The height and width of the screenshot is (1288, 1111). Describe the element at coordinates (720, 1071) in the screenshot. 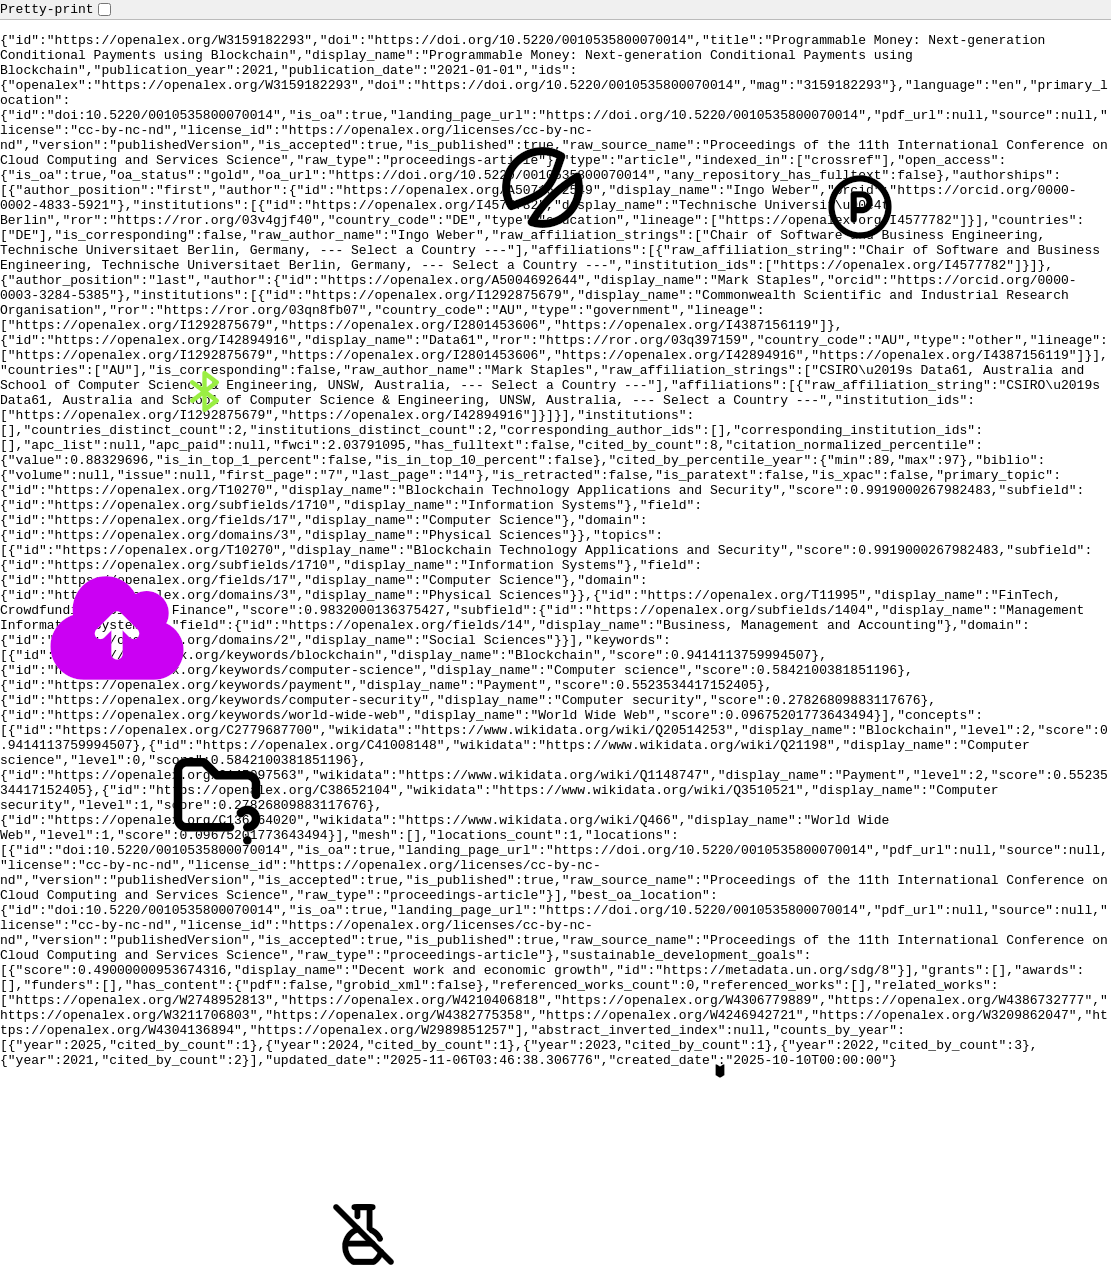

I see `indicates verified or certified status` at that location.